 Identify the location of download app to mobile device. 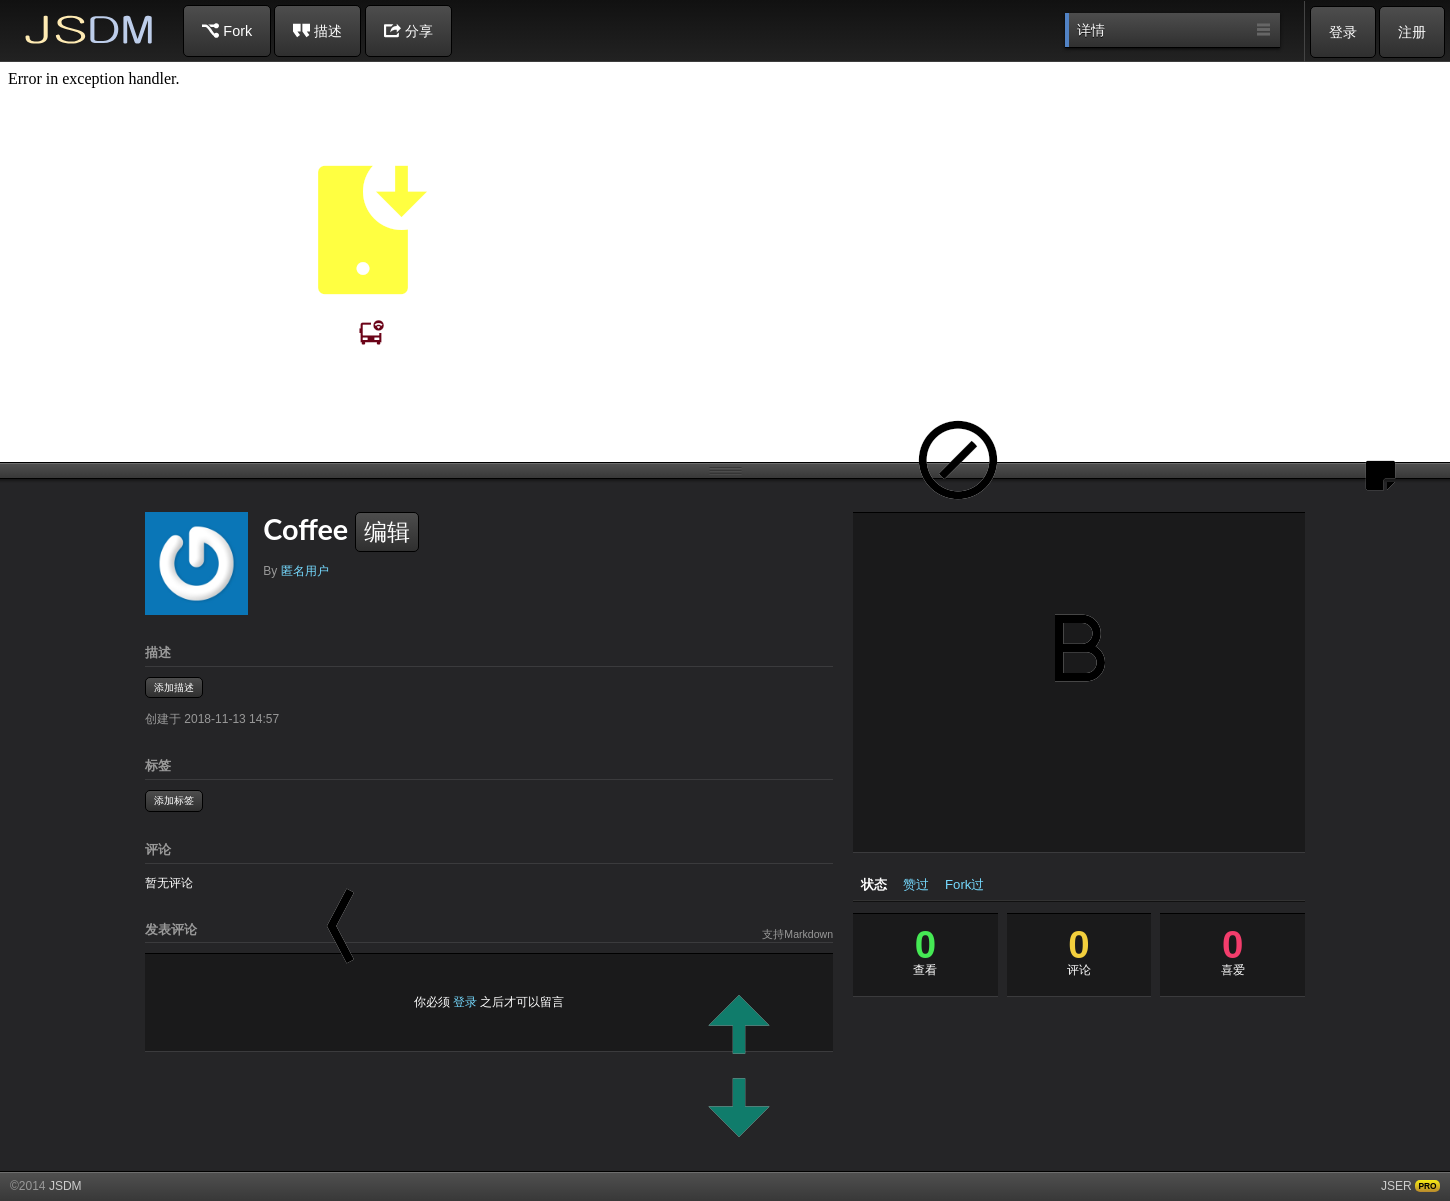
(363, 230).